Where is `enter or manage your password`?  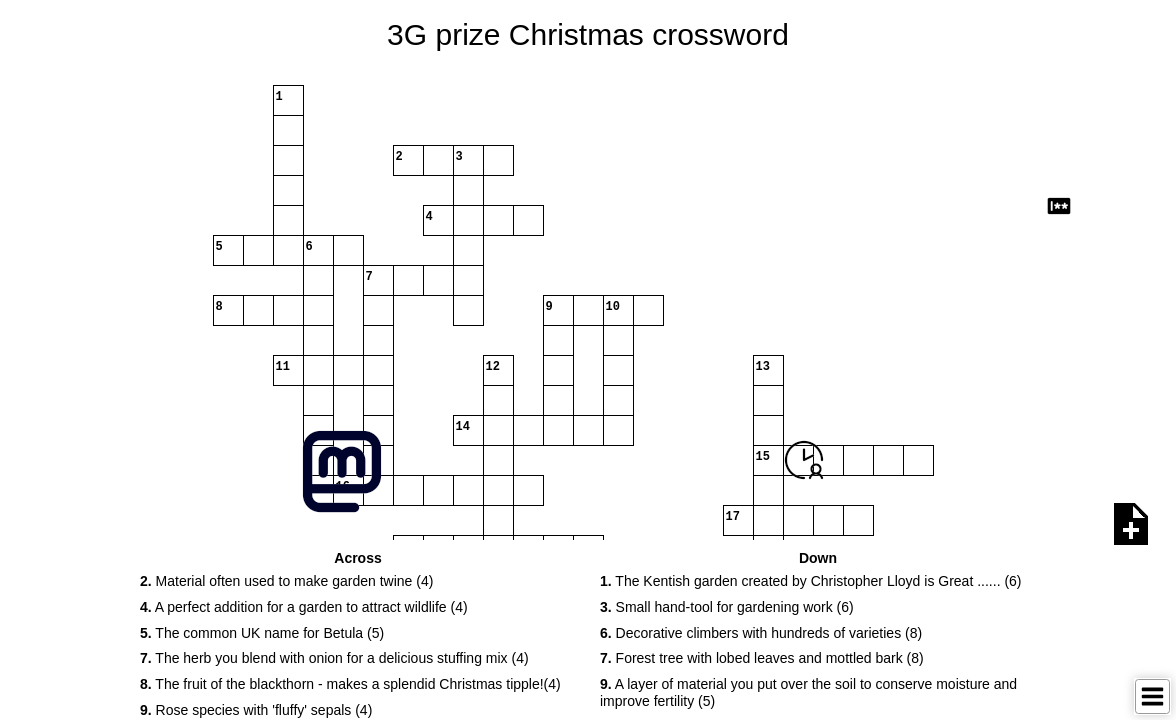
enter or manage your password is located at coordinates (1059, 206).